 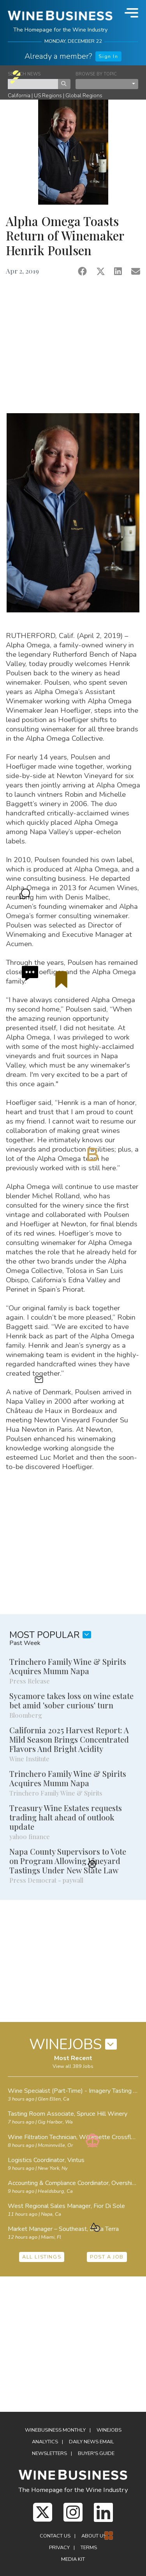 What do you see at coordinates (92, 1155) in the screenshot?
I see `apply bold formatting to selected text` at bounding box center [92, 1155].